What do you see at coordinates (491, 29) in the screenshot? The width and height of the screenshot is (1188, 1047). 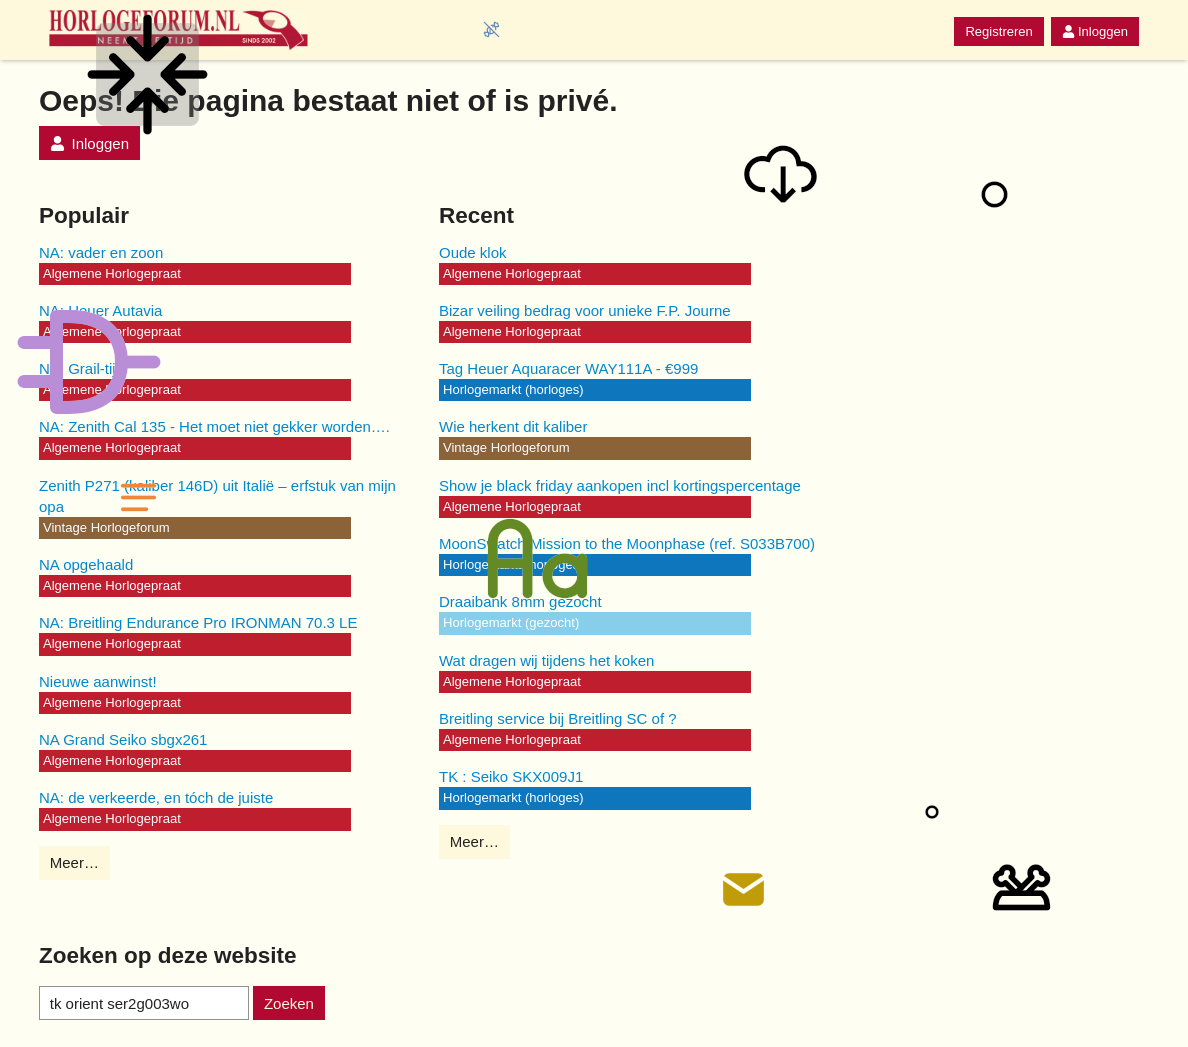 I see `disable candy crush notifications` at bounding box center [491, 29].